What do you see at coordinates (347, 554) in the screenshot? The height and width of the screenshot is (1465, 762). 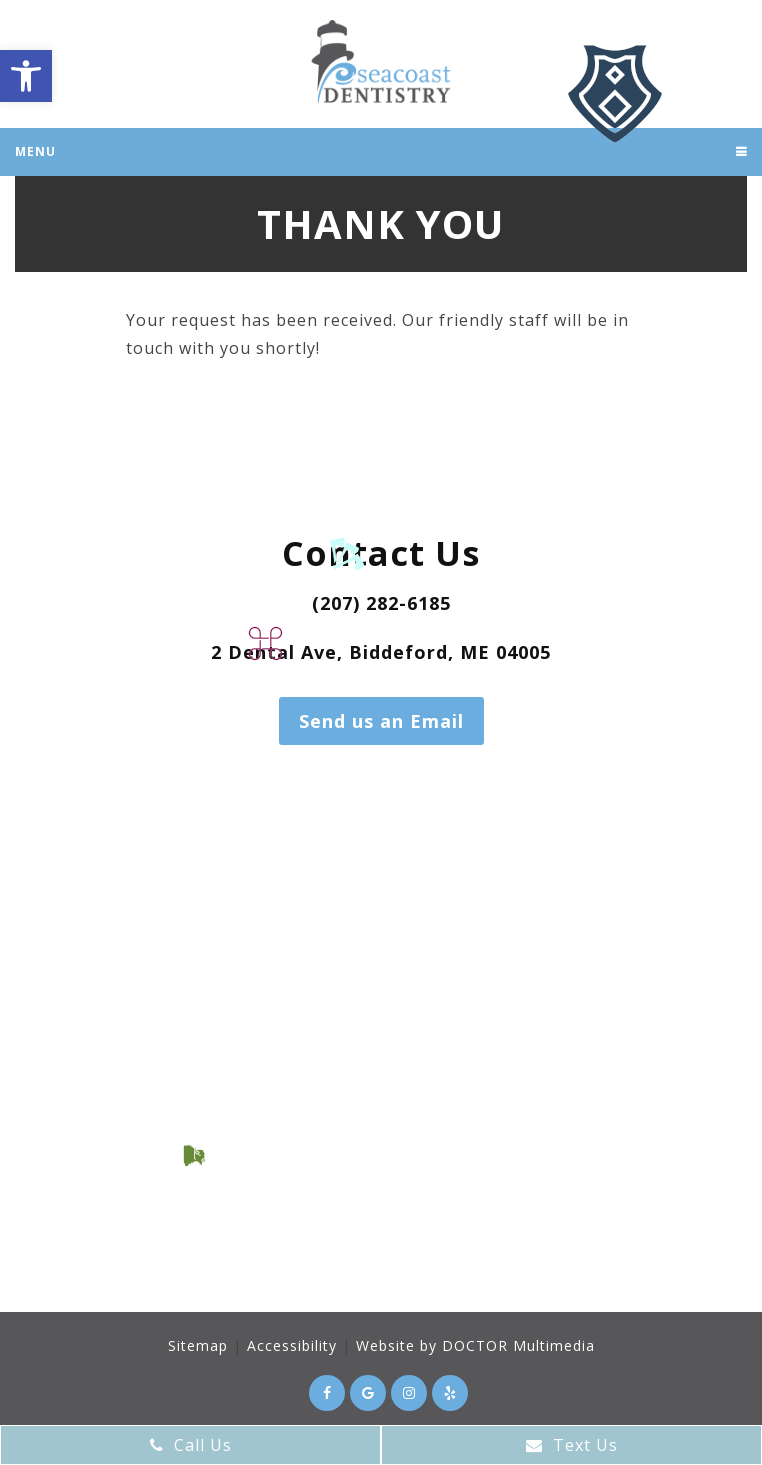 I see `select hatchet or axe weapon type` at bounding box center [347, 554].